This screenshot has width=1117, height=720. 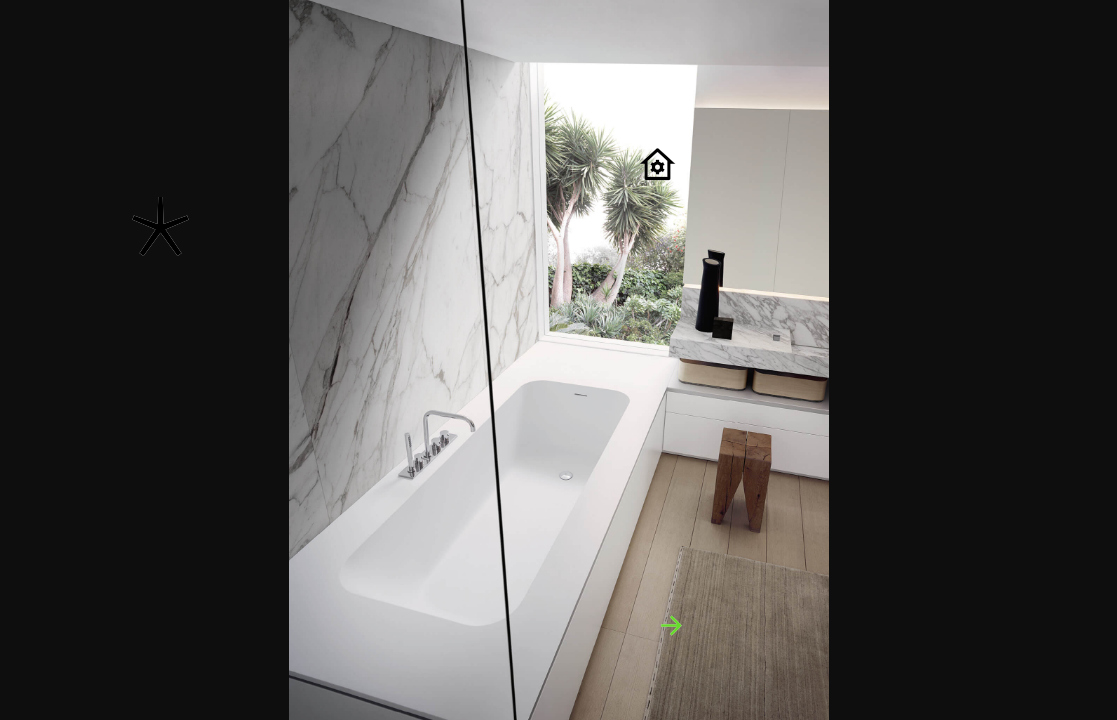 What do you see at coordinates (657, 165) in the screenshot?
I see `access home settings` at bounding box center [657, 165].